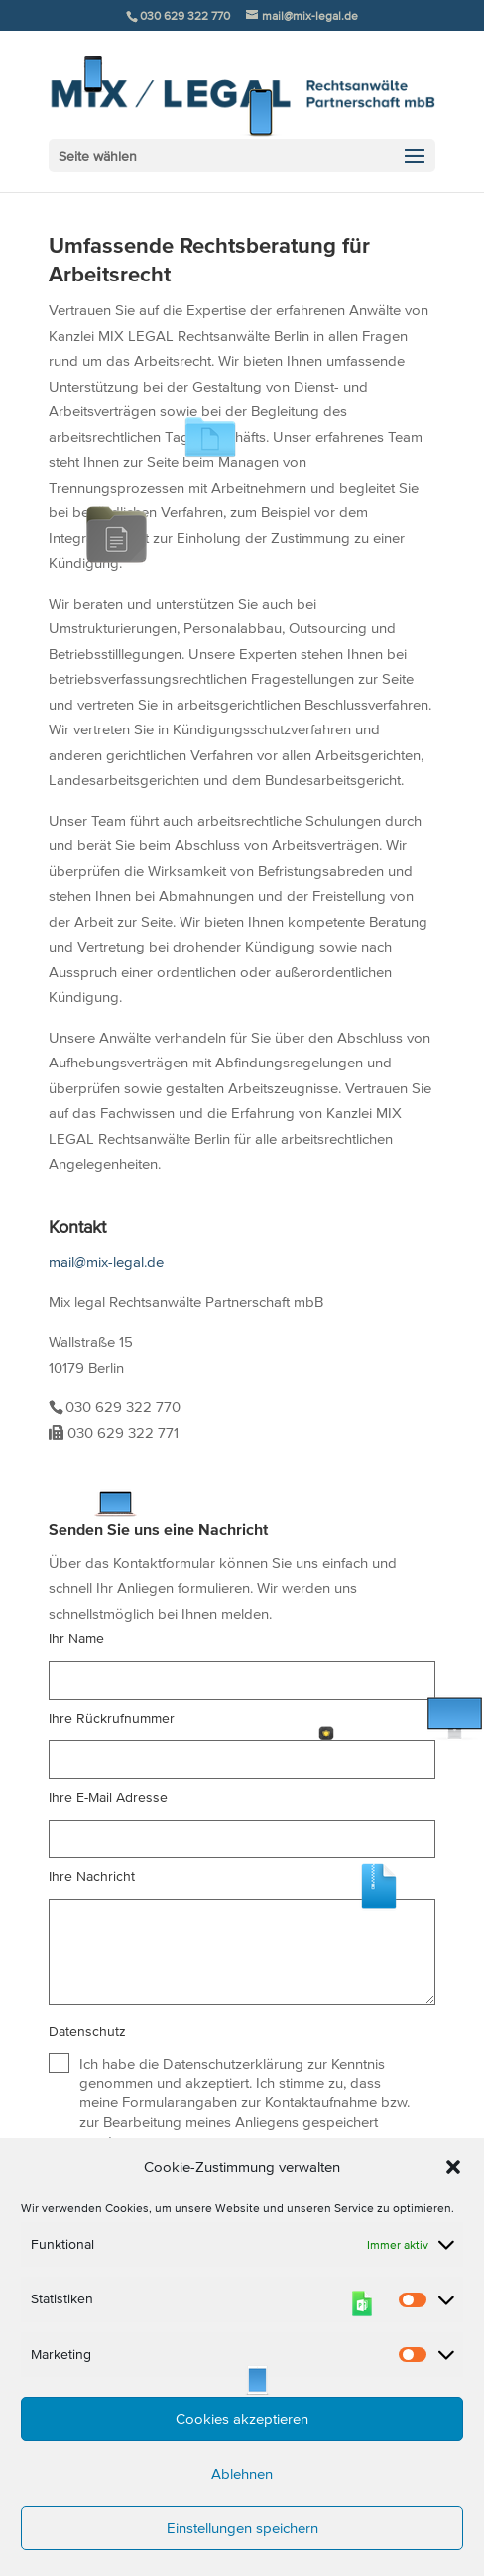 The width and height of the screenshot is (484, 2576). What do you see at coordinates (454, 1715) in the screenshot?
I see `apple studio display monitor` at bounding box center [454, 1715].